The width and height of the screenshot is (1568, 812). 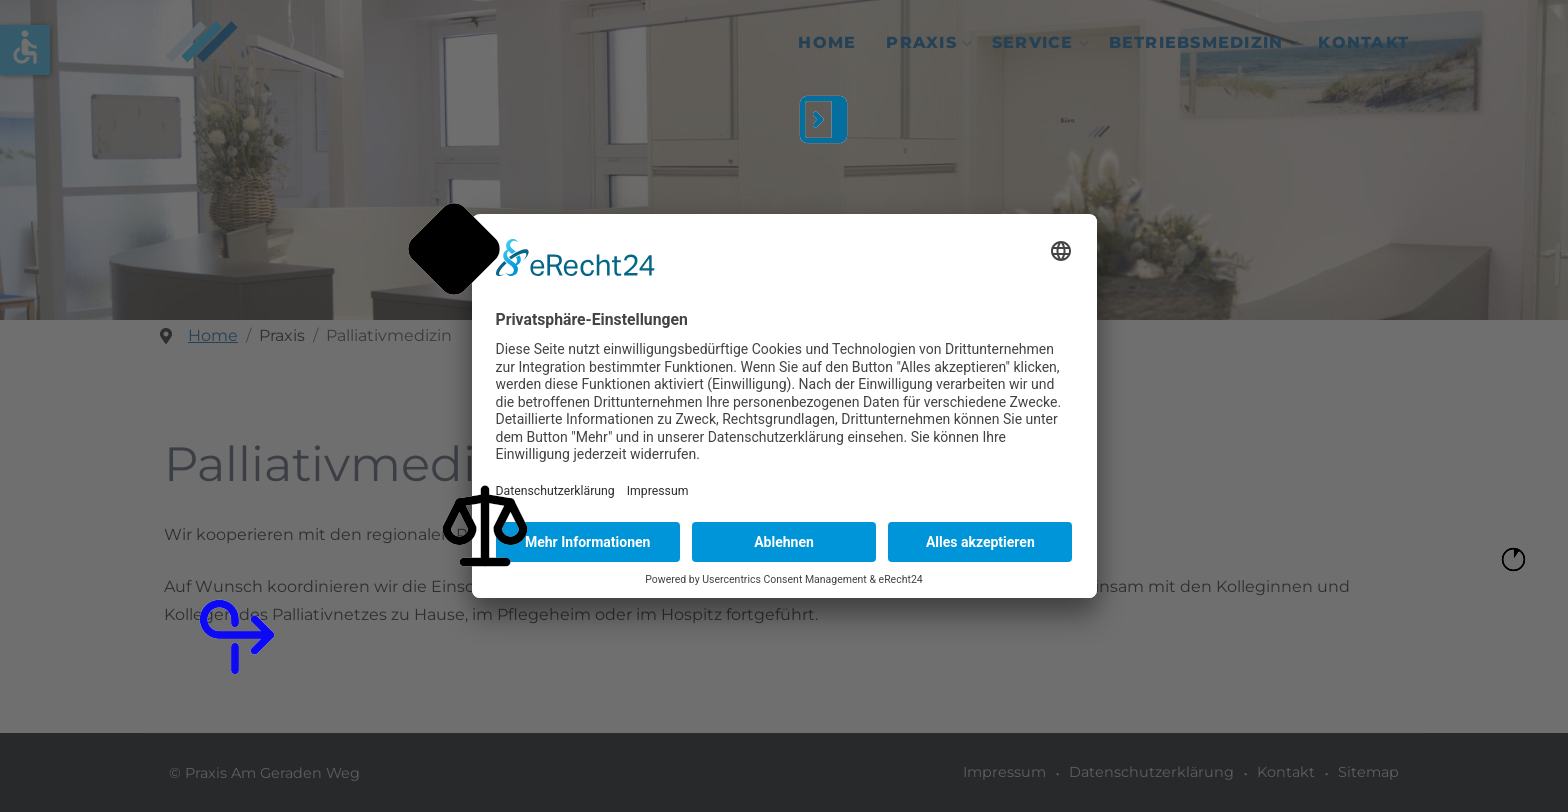 What do you see at coordinates (235, 635) in the screenshot?
I see `redo or repeat the last action` at bounding box center [235, 635].